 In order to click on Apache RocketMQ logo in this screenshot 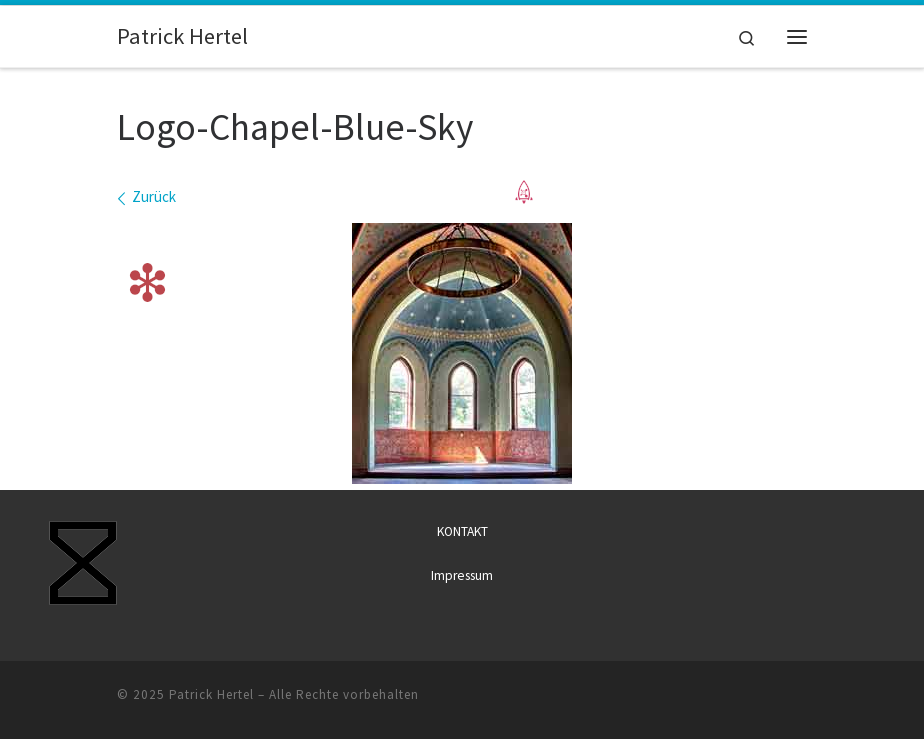, I will do `click(524, 192)`.